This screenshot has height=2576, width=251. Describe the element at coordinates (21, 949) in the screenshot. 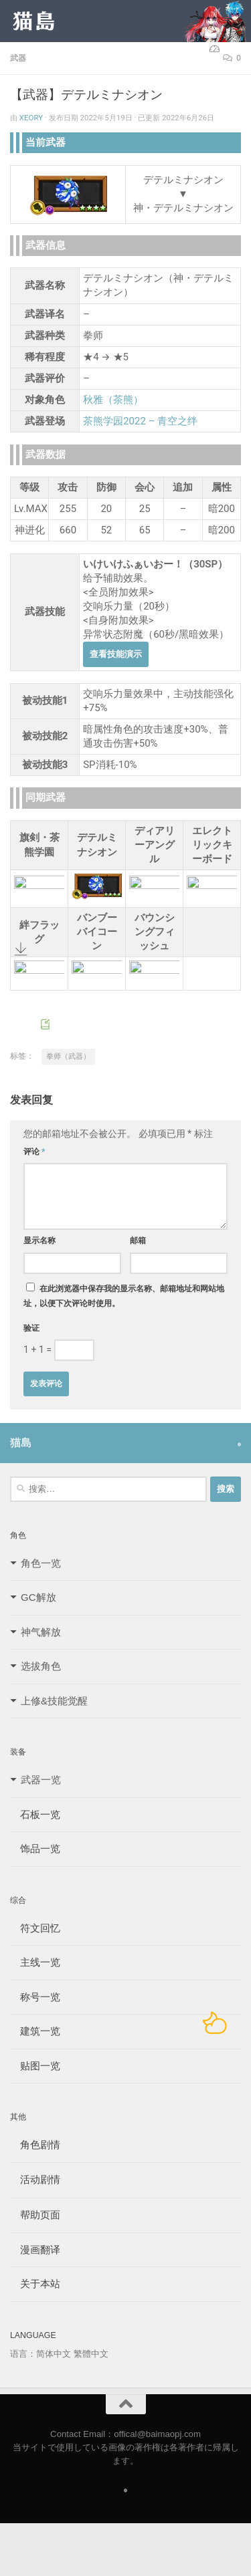

I see `download a file or document` at that location.